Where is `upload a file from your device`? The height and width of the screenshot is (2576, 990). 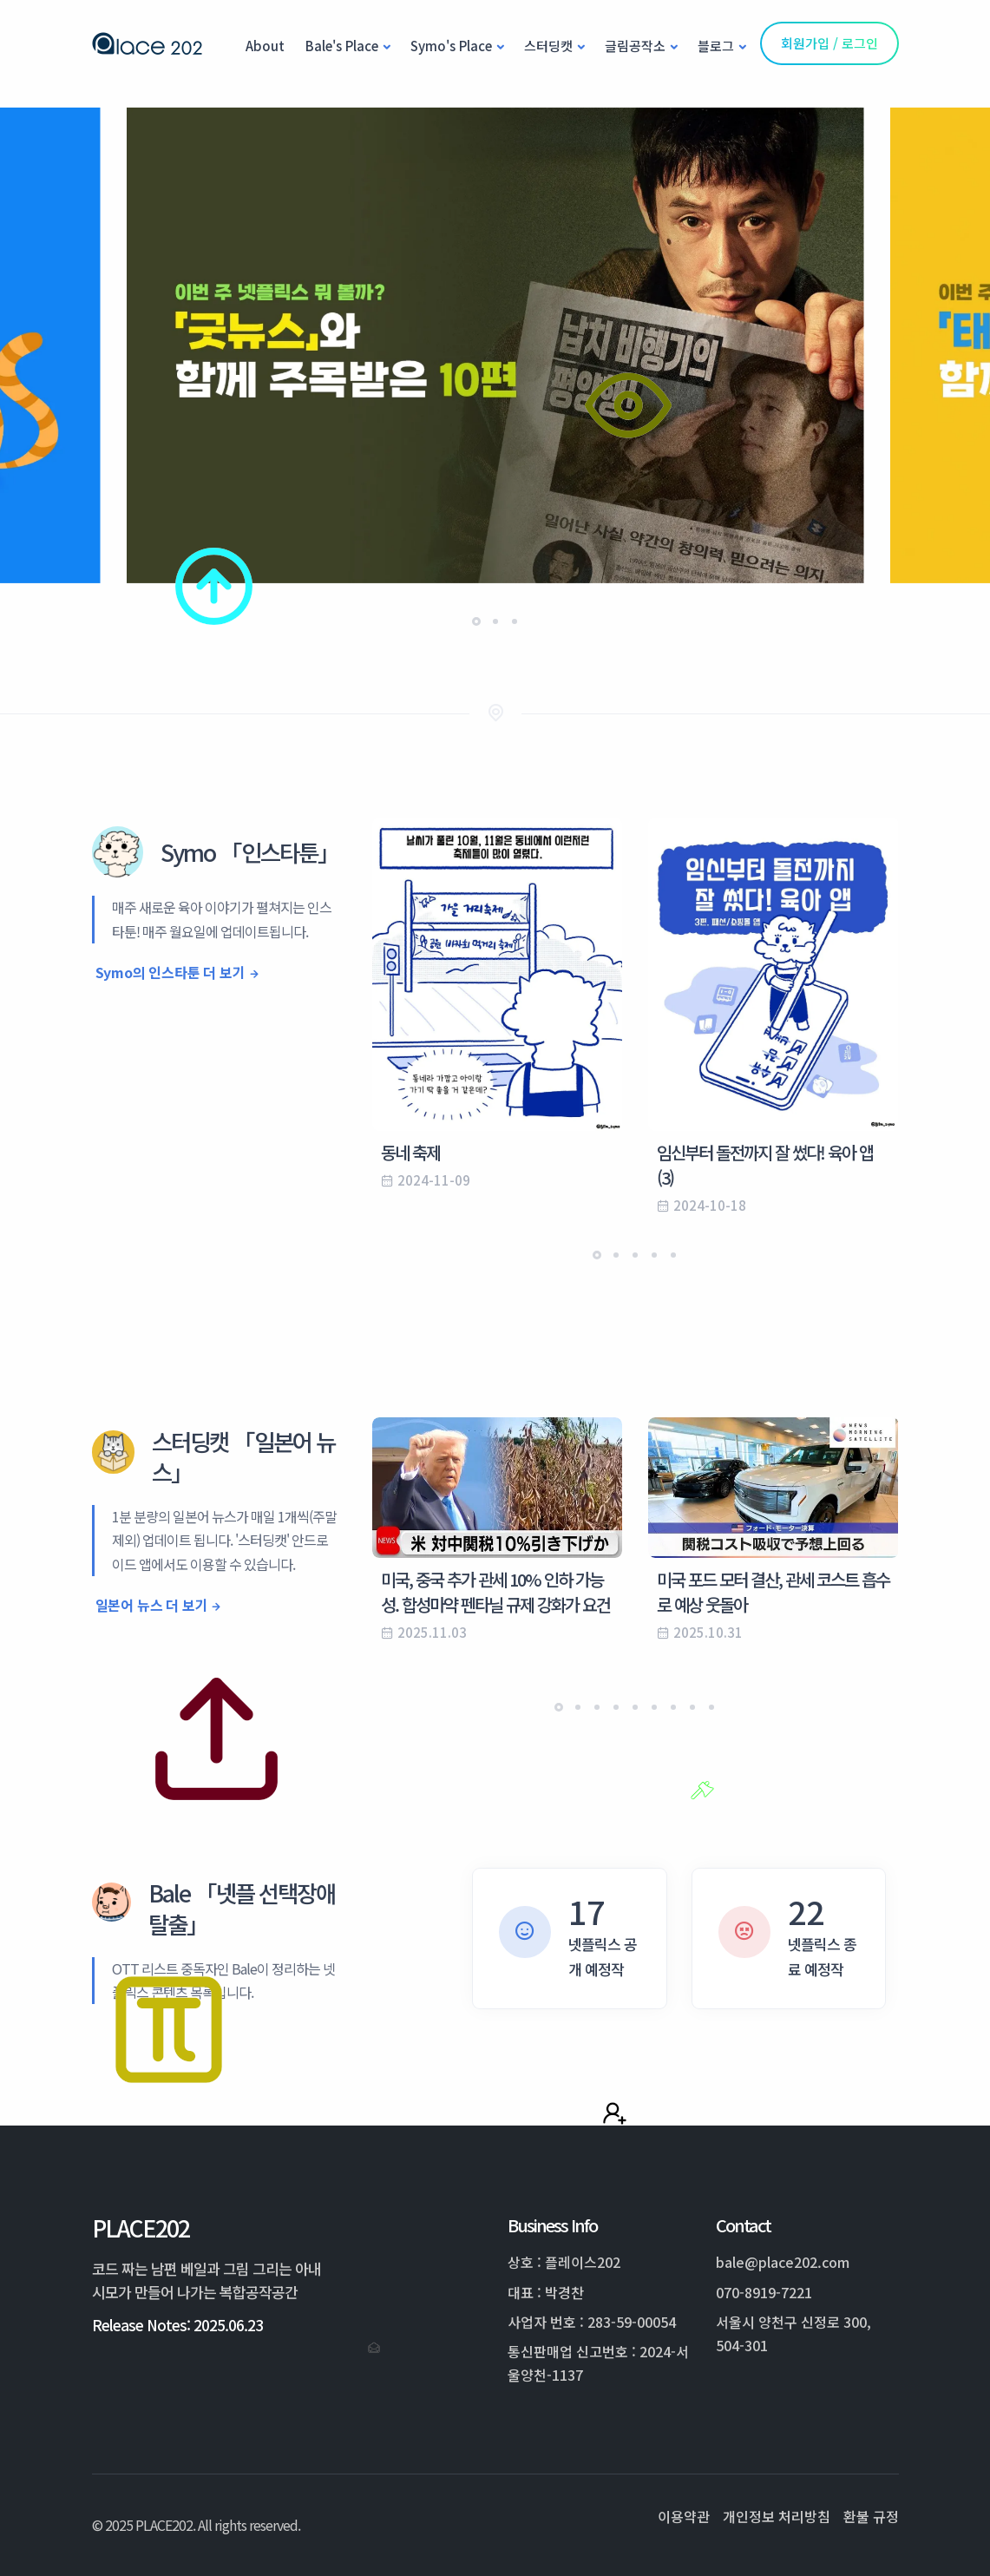
upload a file from your device is located at coordinates (216, 1738).